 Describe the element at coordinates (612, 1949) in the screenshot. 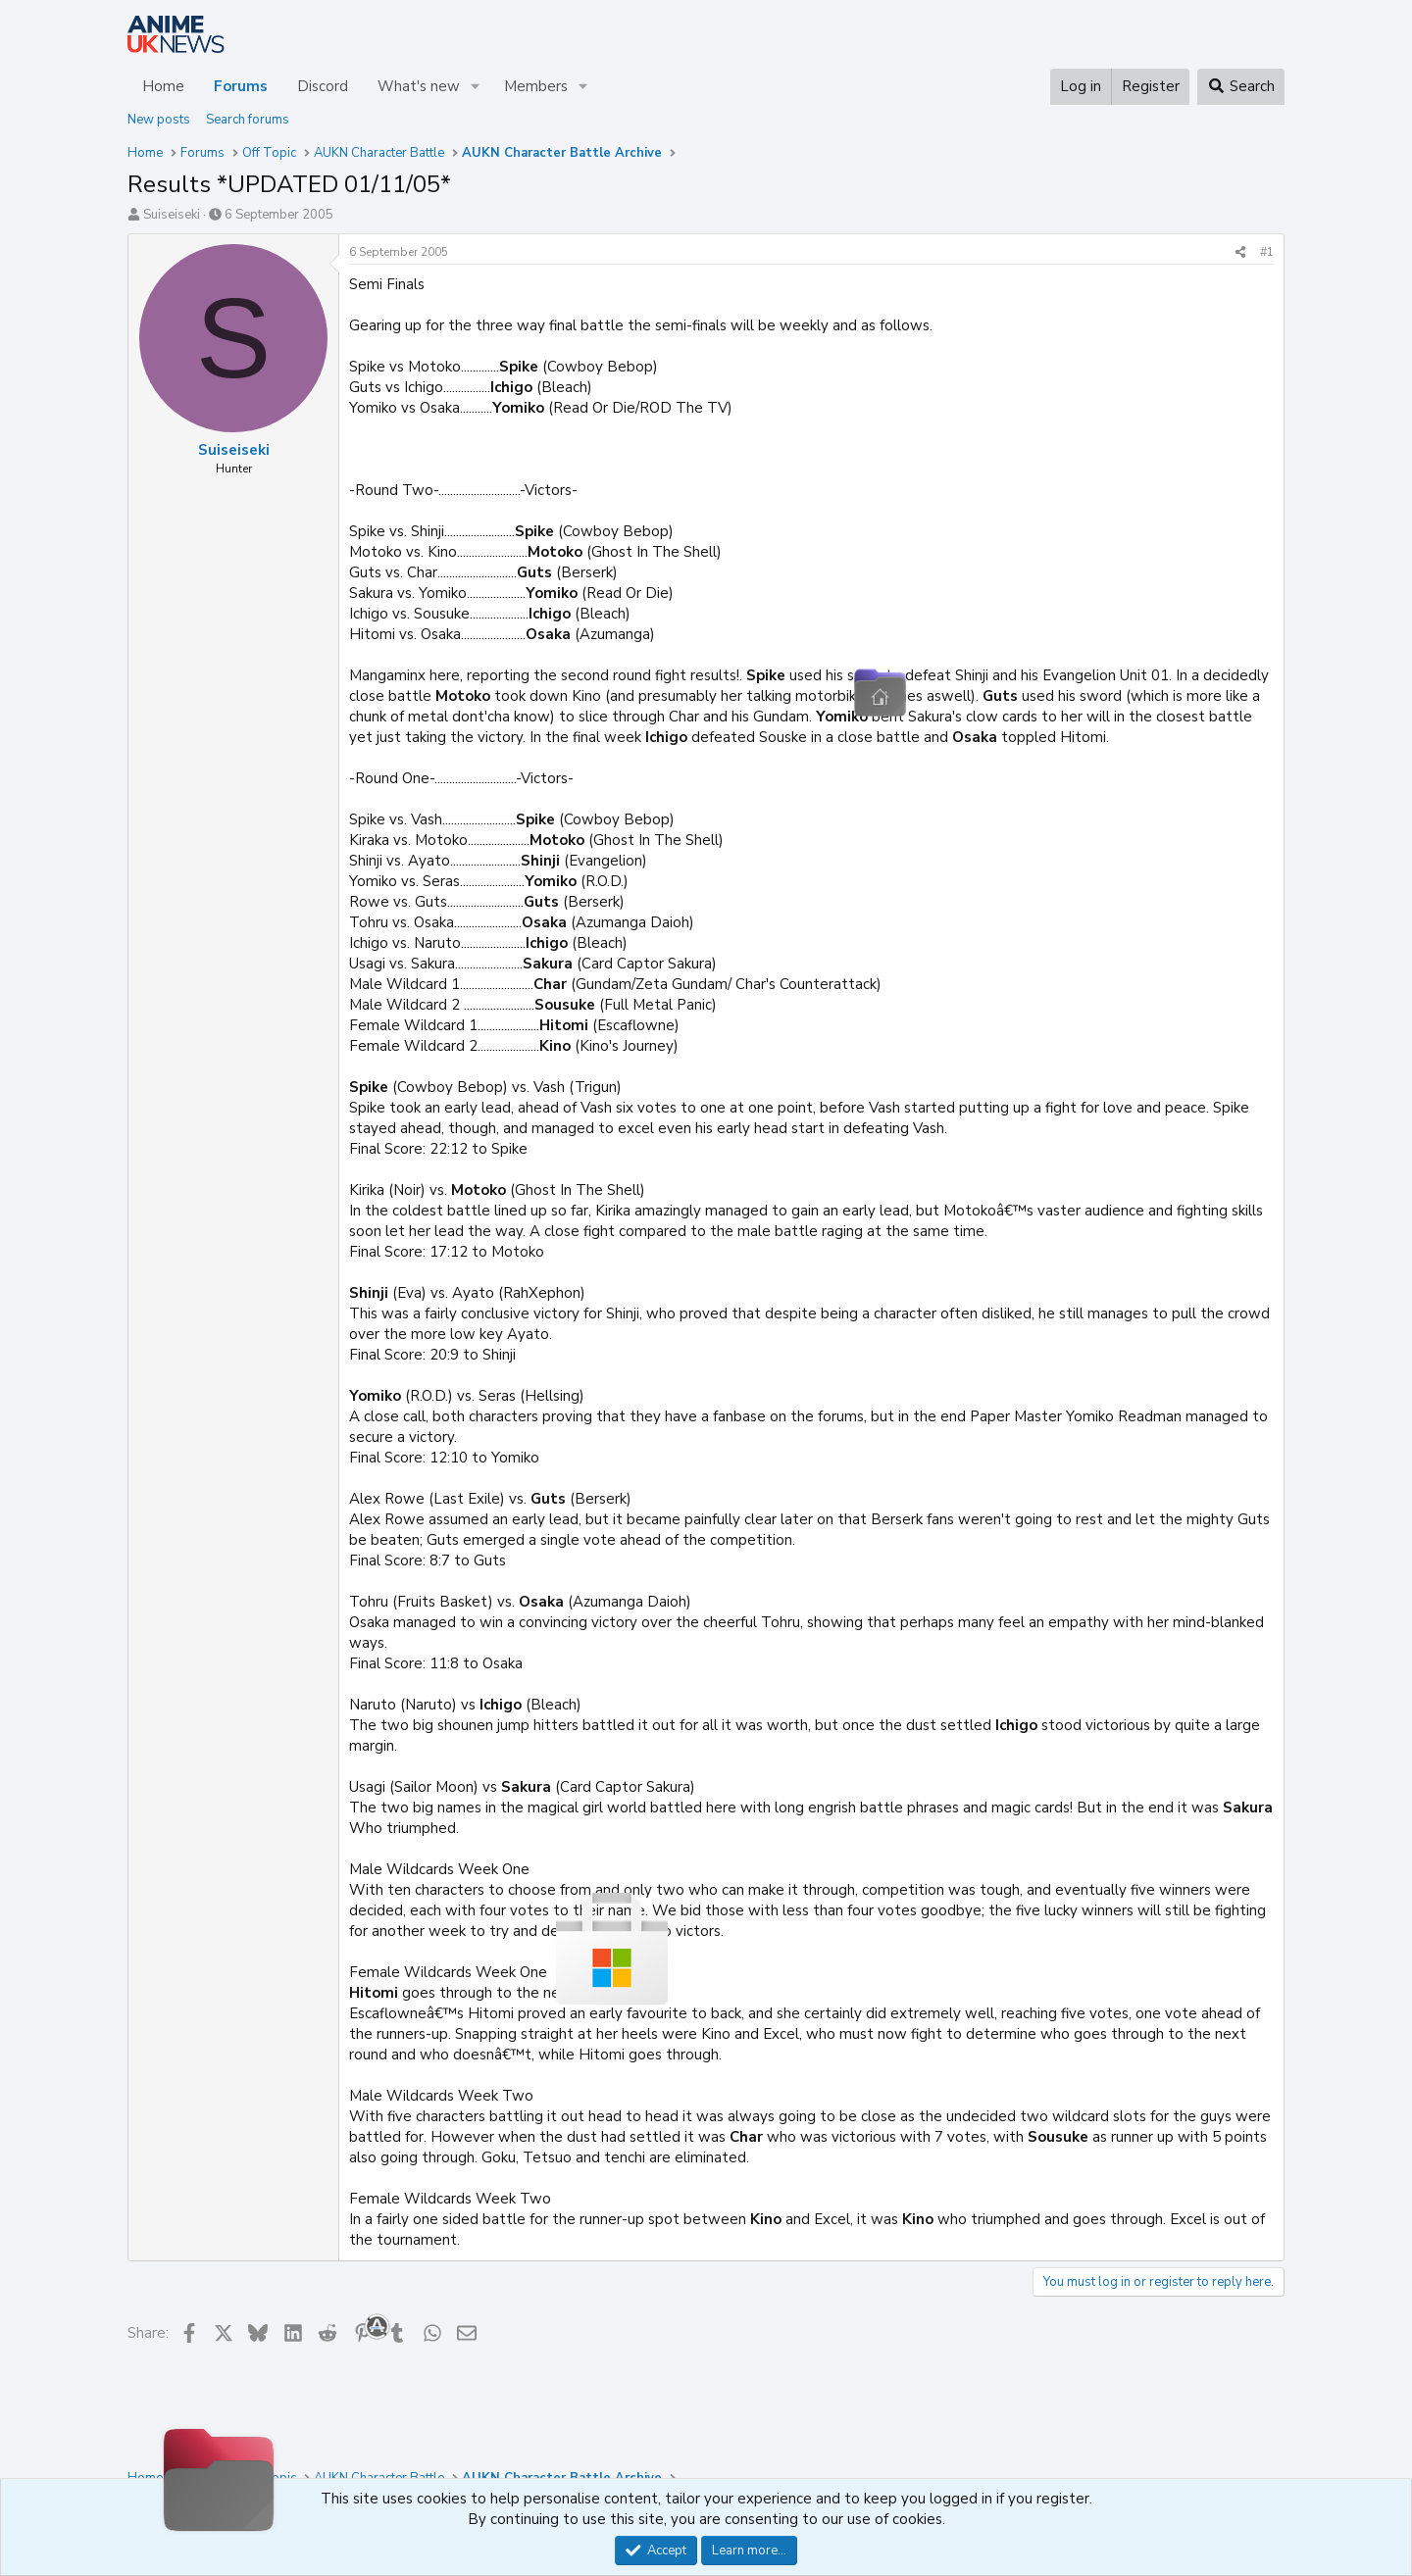

I see `open the Microsoft Store app` at that location.